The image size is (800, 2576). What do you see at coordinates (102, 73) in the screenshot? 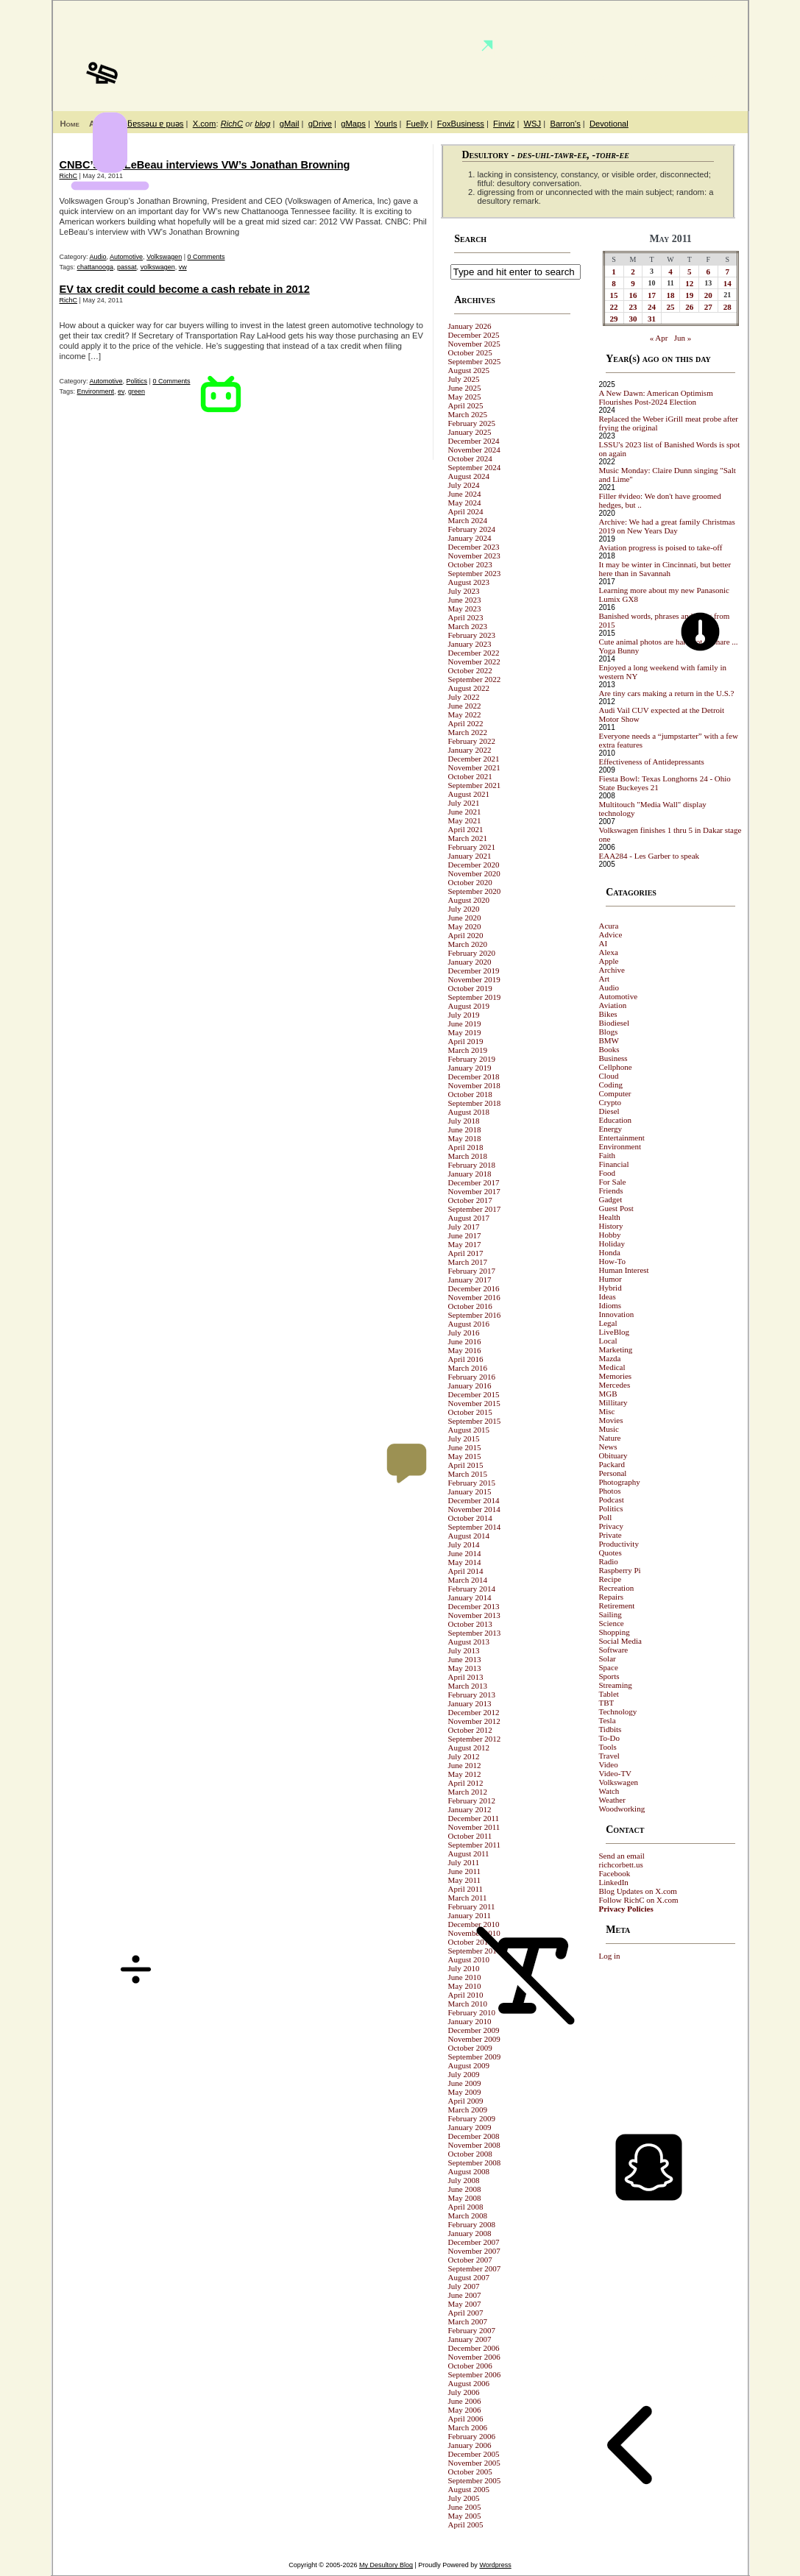
I see `select angled flat bed seat option` at bounding box center [102, 73].